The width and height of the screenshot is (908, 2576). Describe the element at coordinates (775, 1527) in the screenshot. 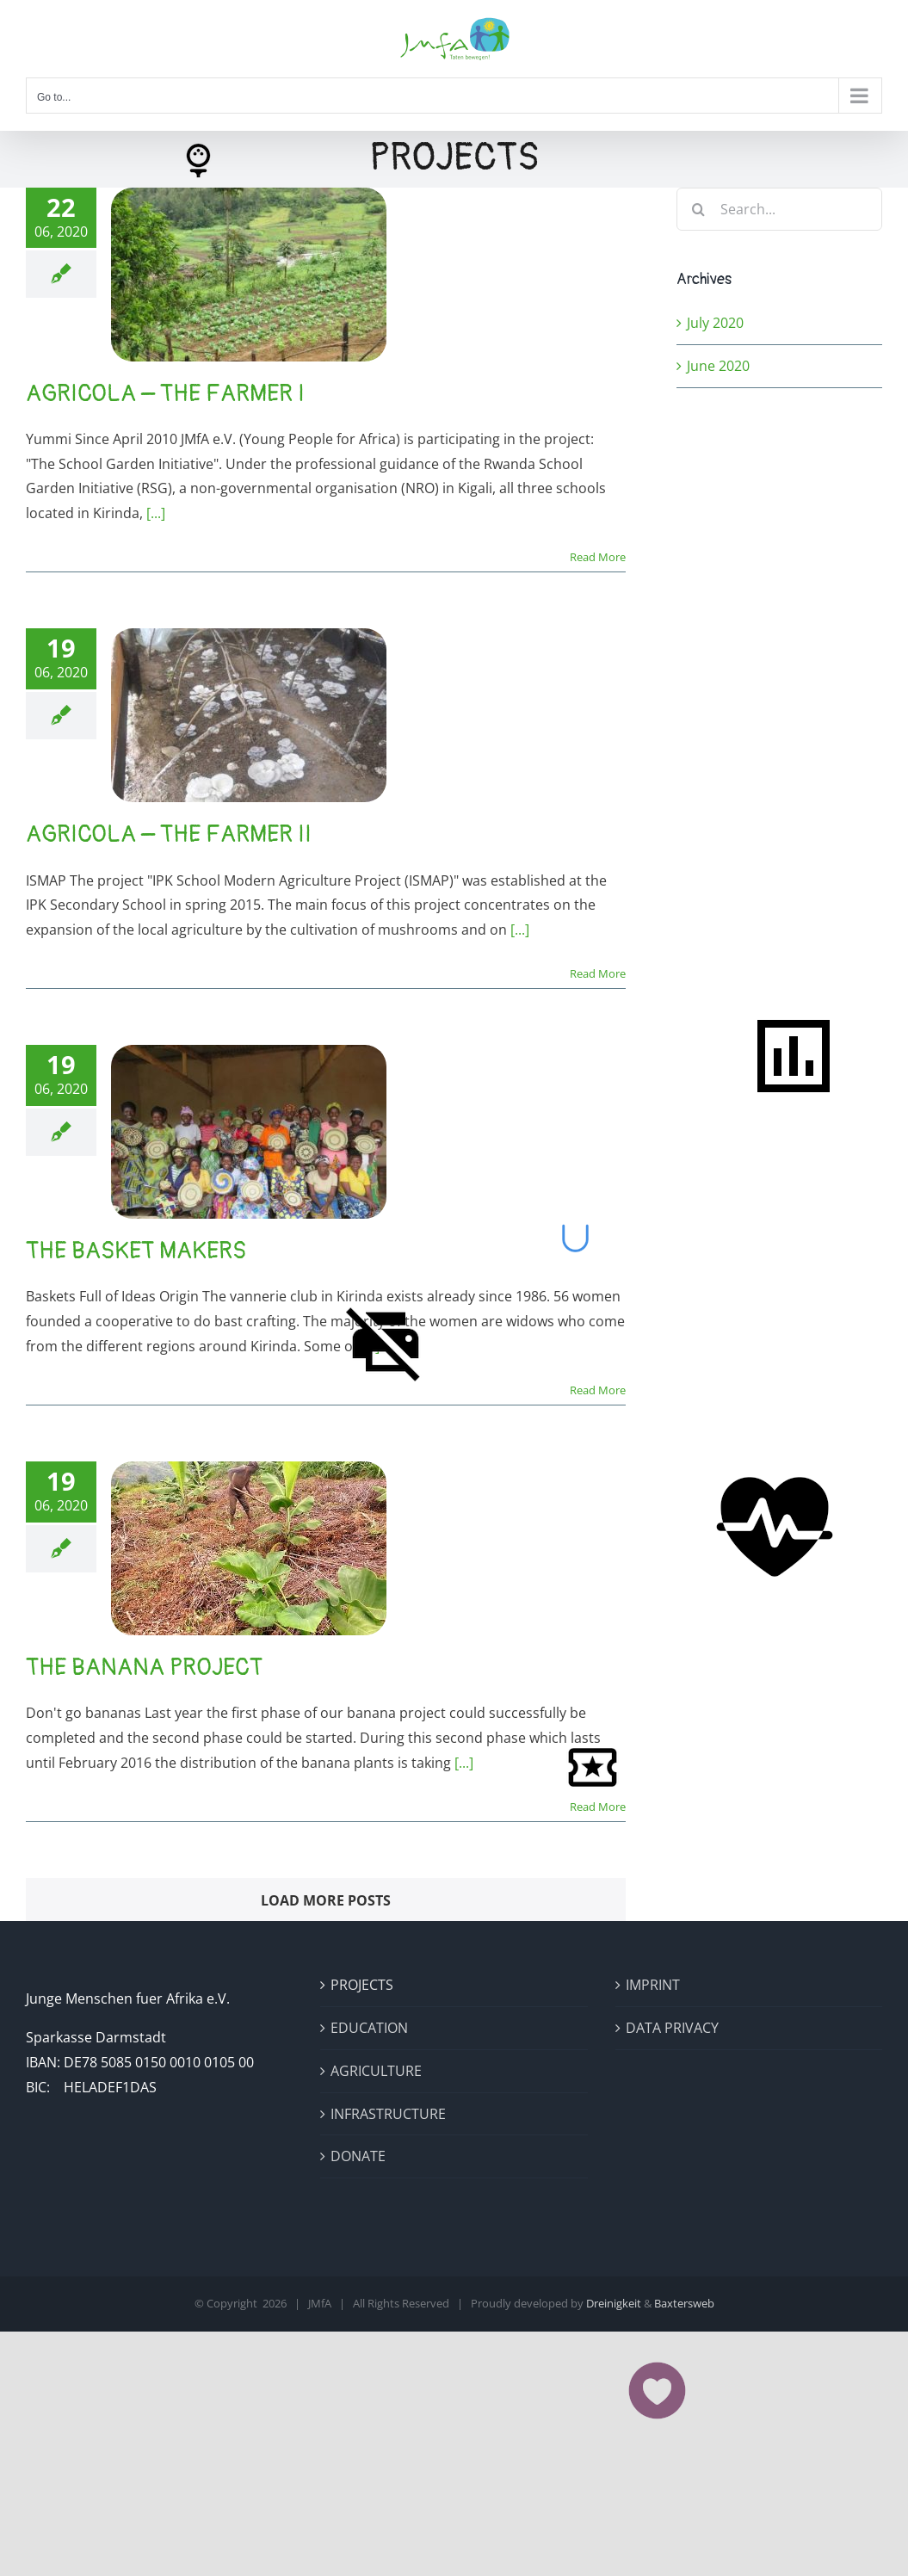

I see `view fitness or health tracking data` at that location.